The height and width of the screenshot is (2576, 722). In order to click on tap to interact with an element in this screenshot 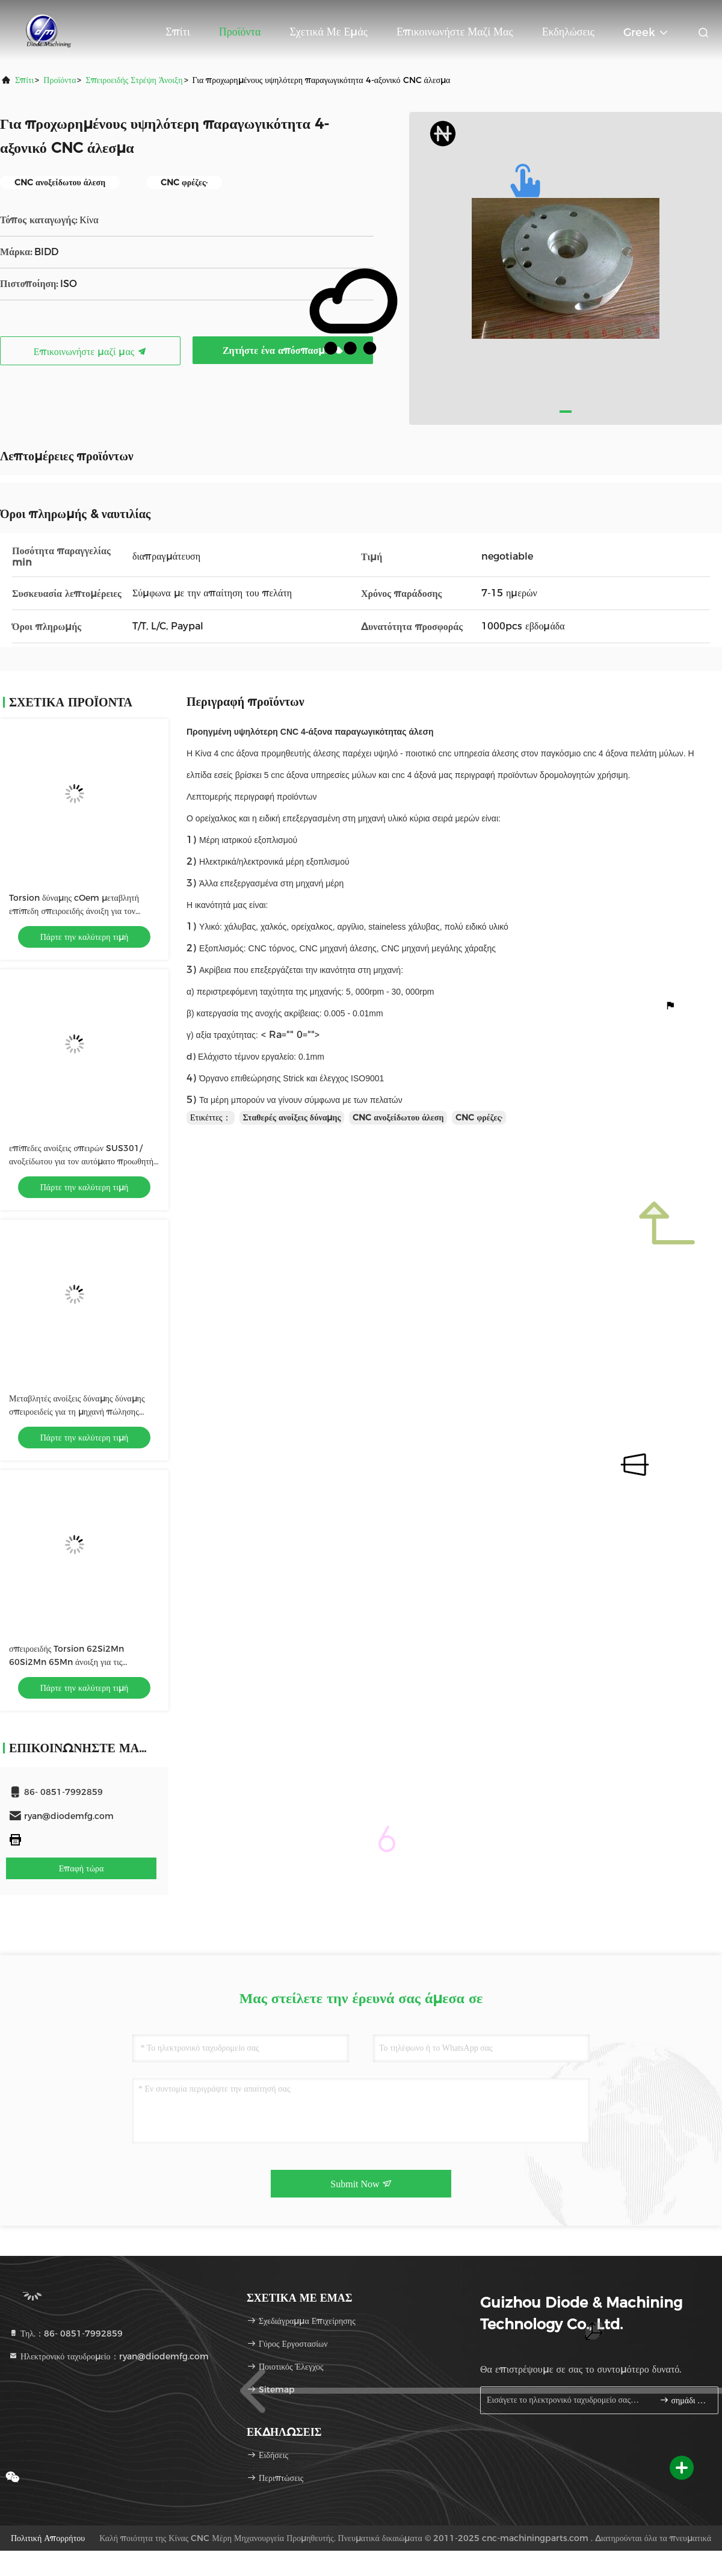, I will do `click(525, 181)`.